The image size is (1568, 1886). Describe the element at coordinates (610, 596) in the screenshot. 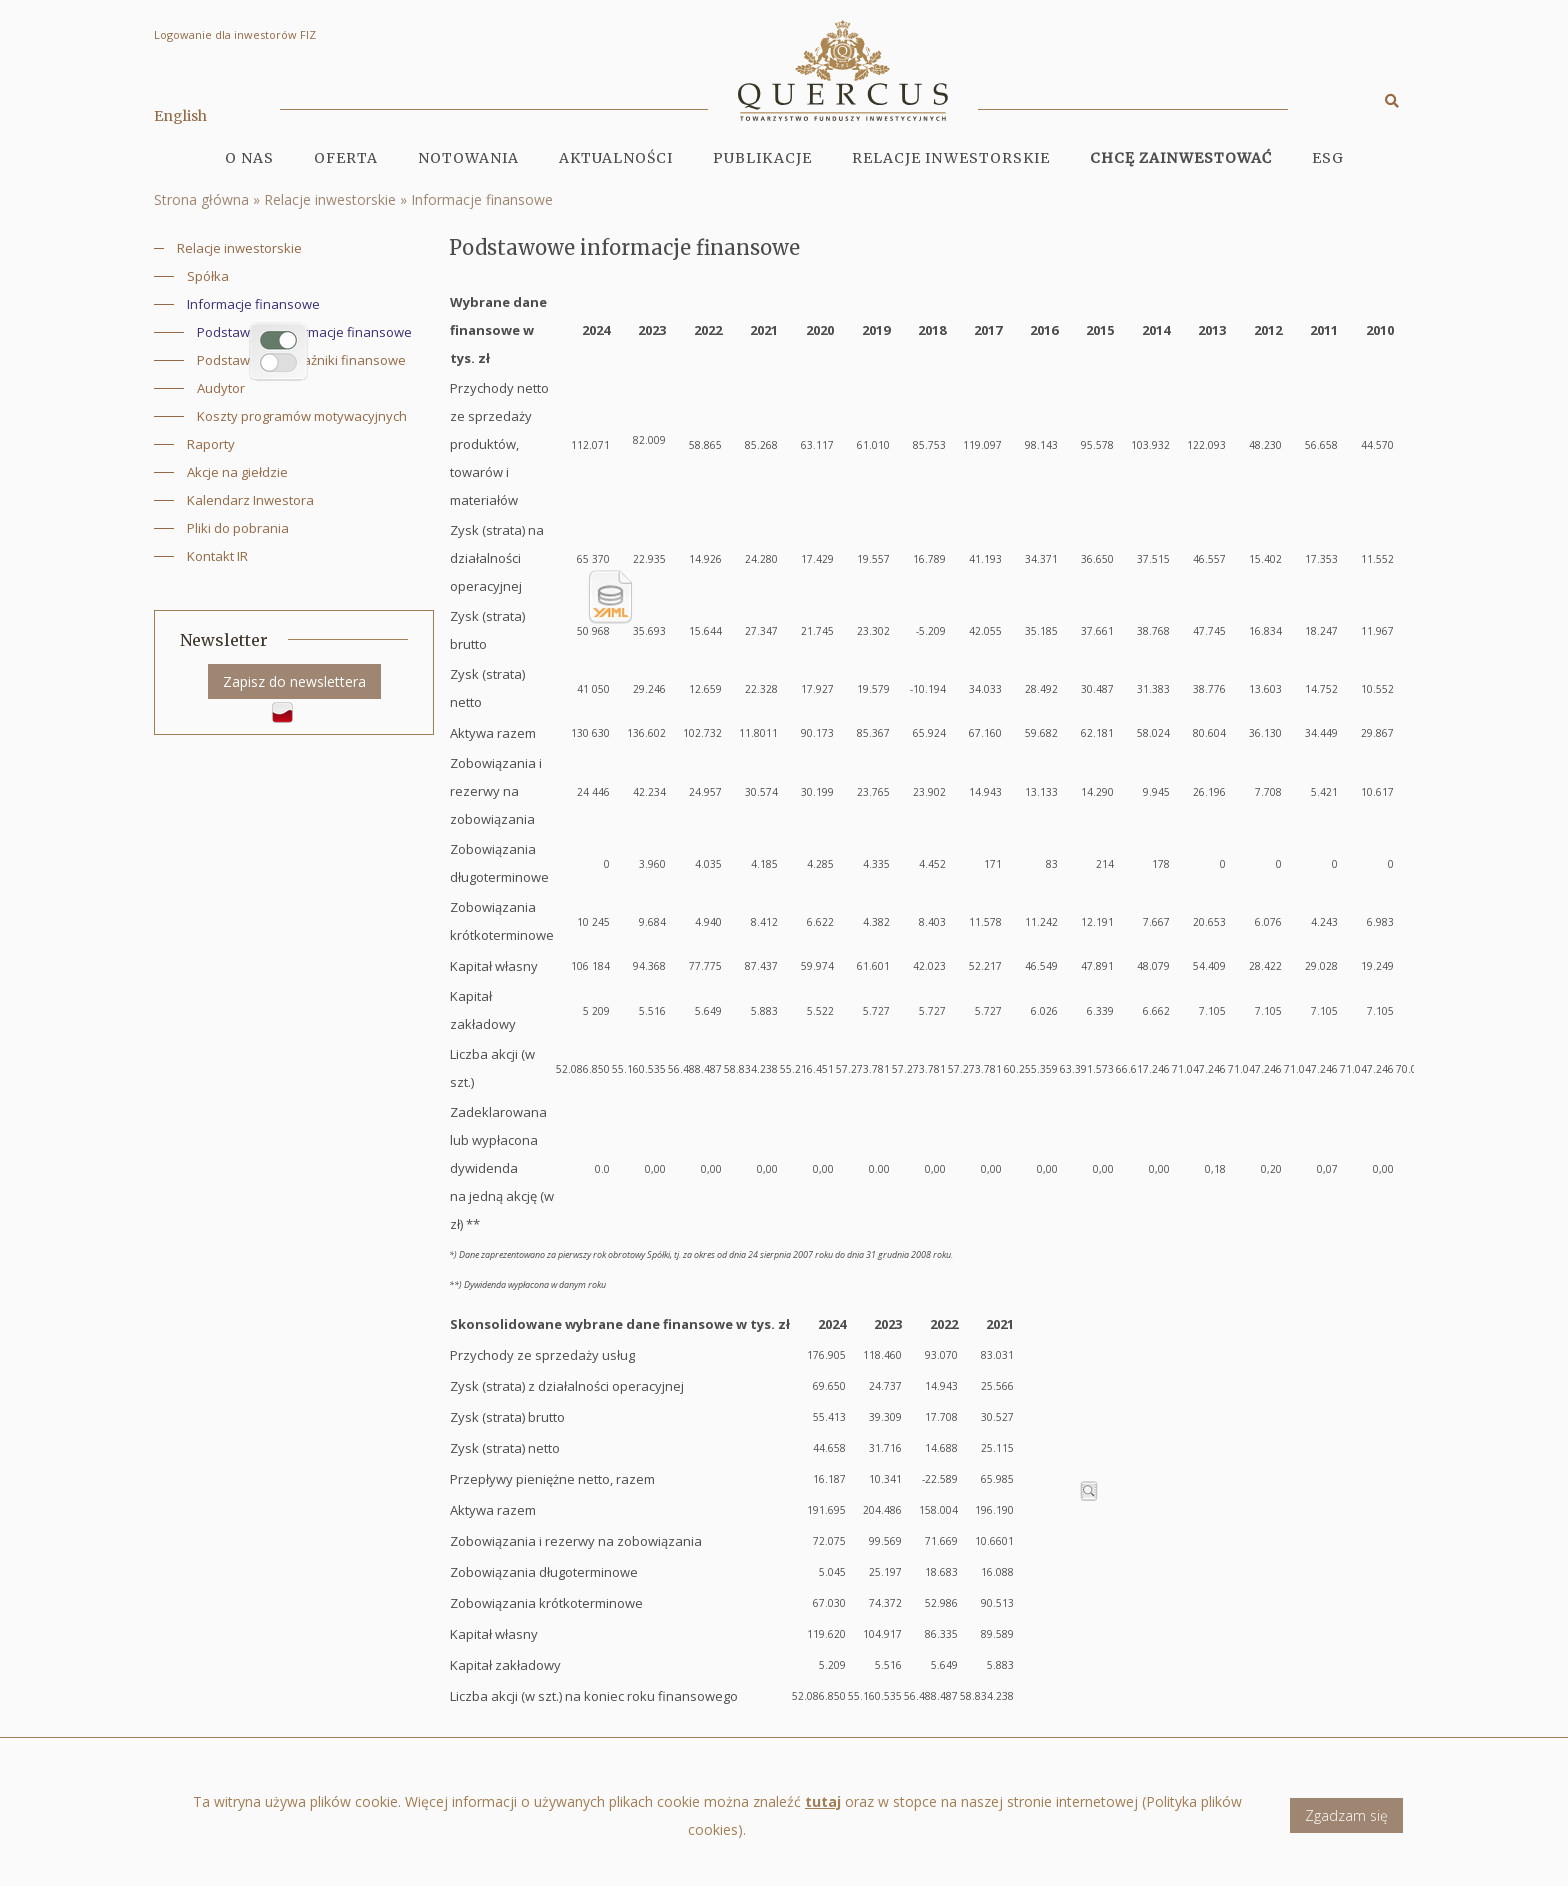

I see `a yaml configuration file` at that location.